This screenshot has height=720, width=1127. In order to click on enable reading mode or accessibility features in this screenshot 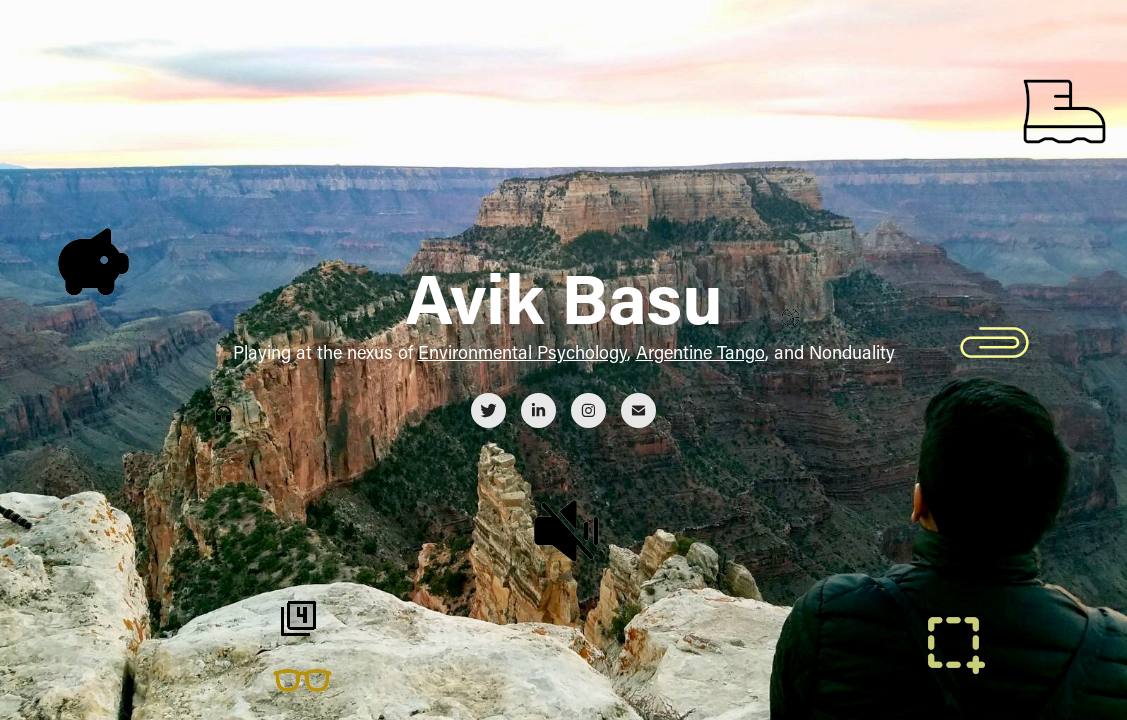, I will do `click(302, 680)`.